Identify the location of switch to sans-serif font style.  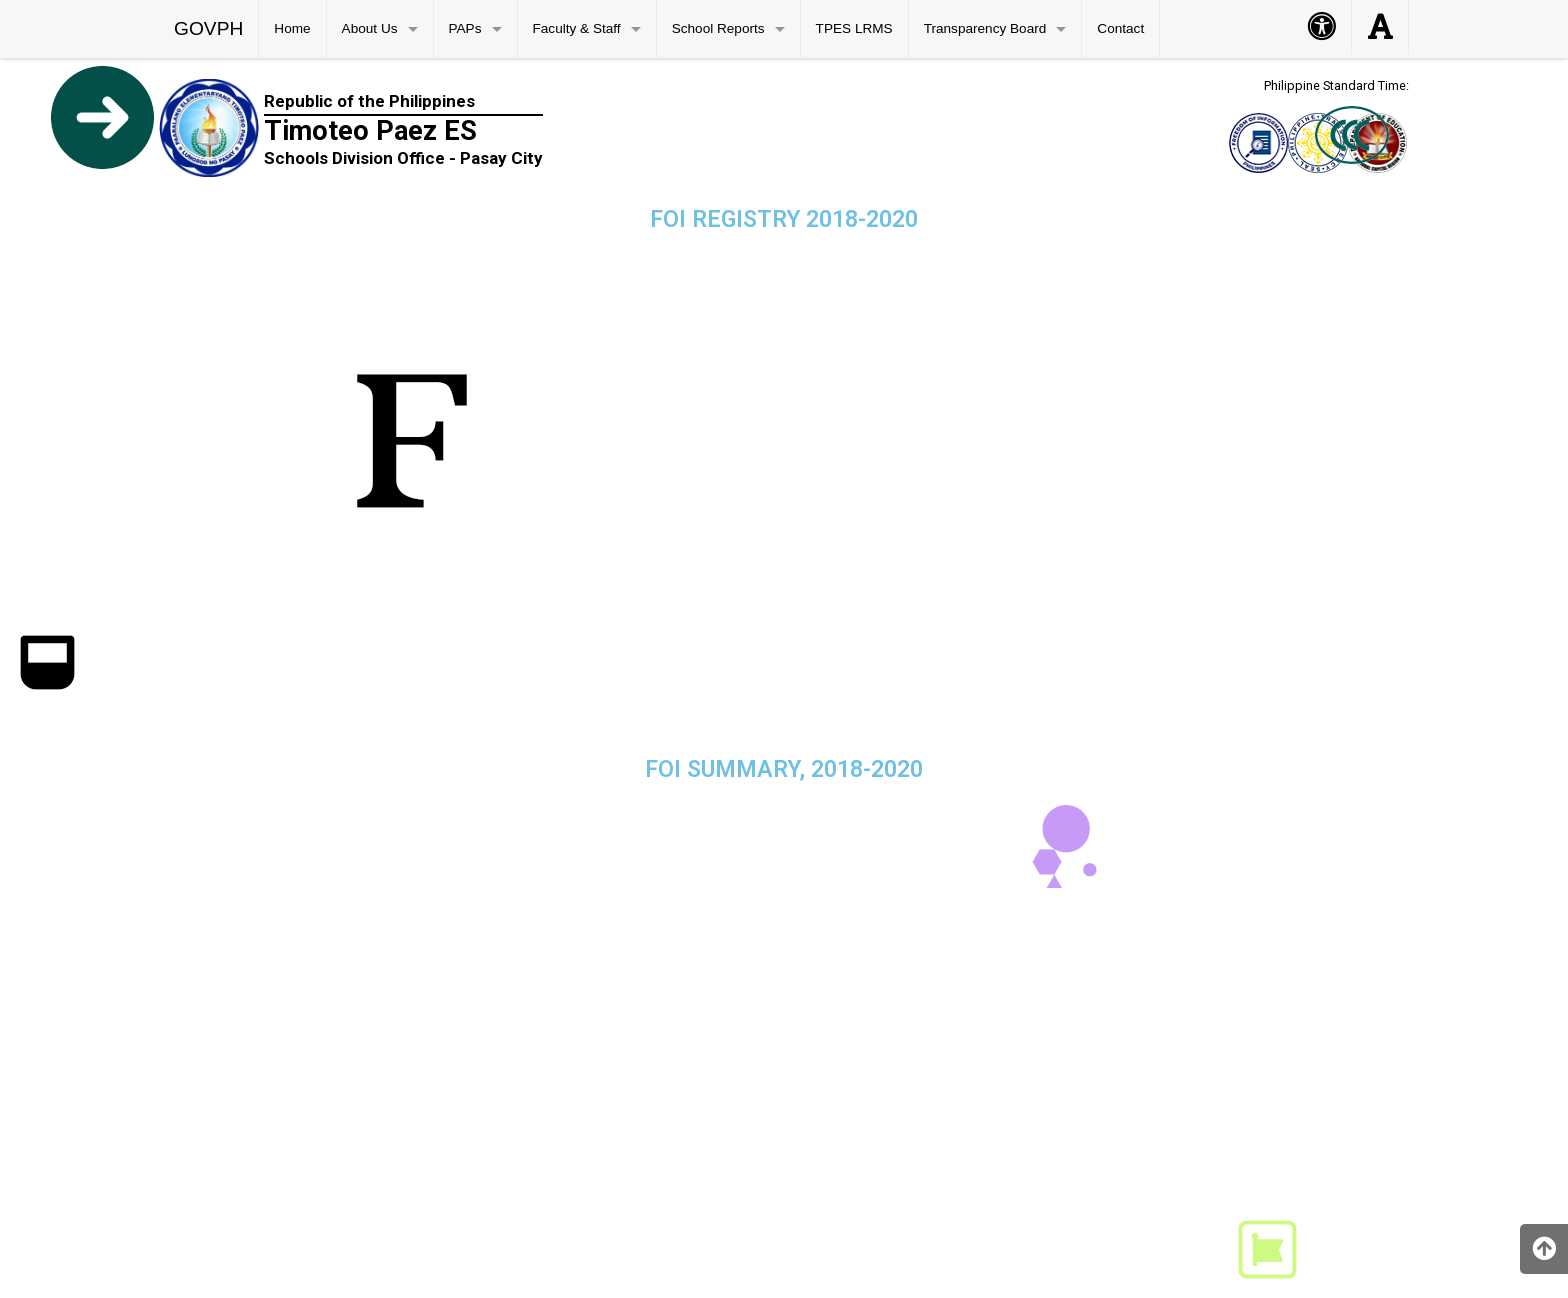
(412, 437).